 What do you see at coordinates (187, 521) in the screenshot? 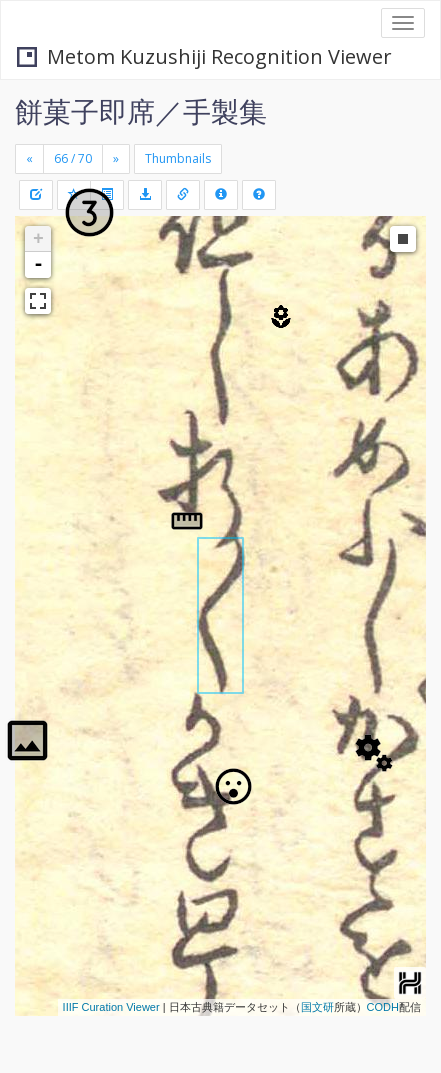
I see `access ruler or measurement tool` at bounding box center [187, 521].